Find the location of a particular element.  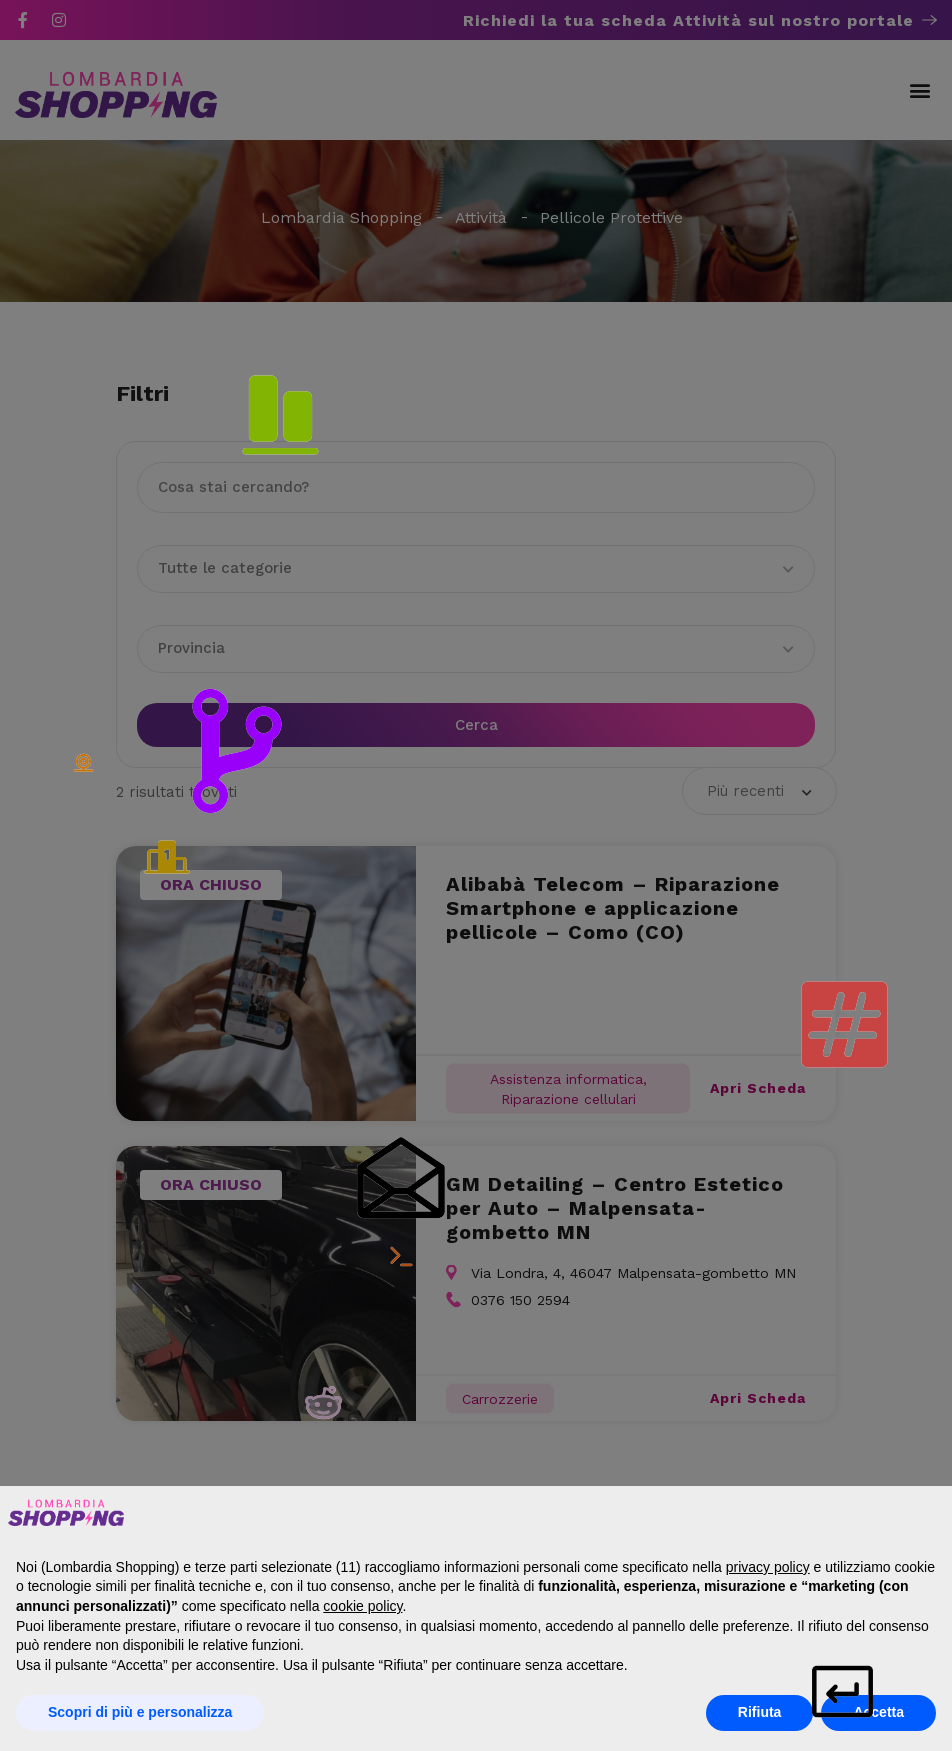

view an opened or read email is located at coordinates (401, 1181).